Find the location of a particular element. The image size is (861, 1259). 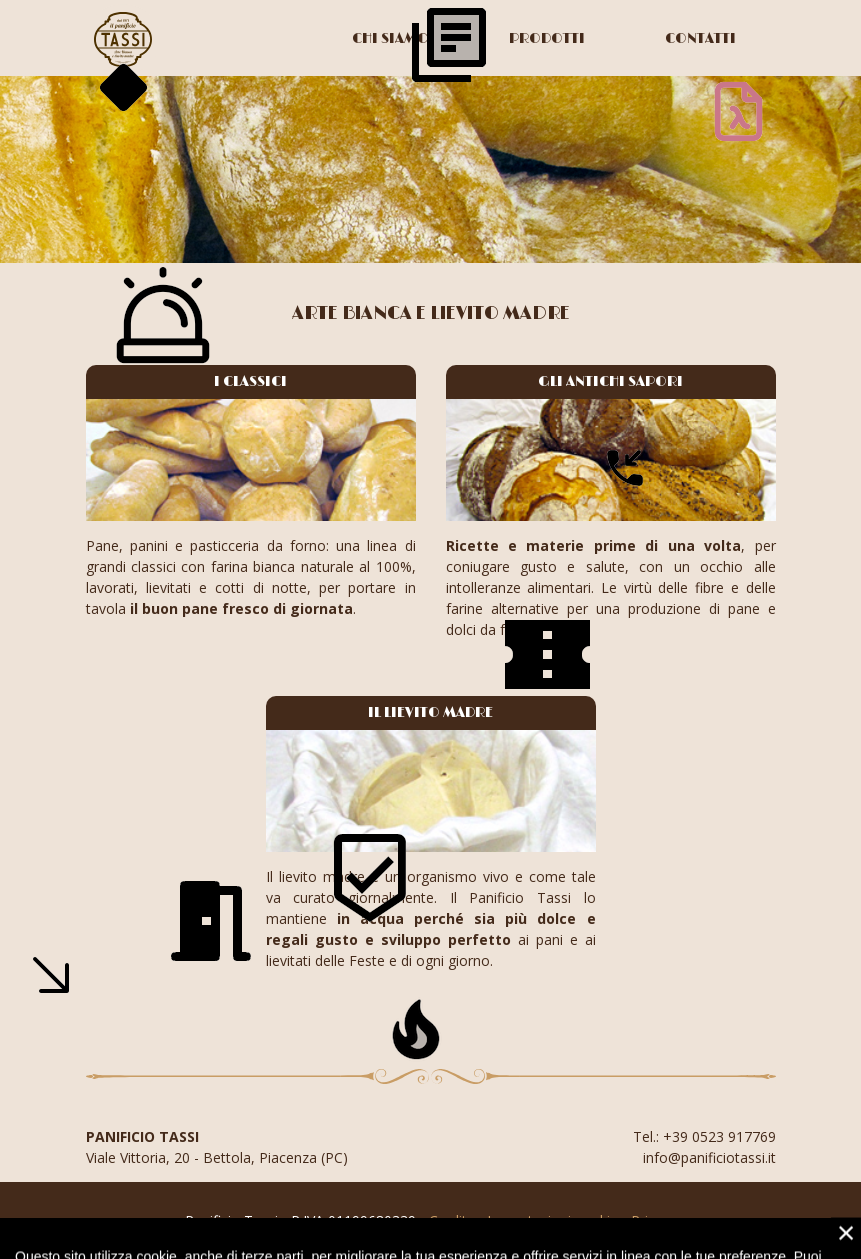

navigate to the next item diagonally is located at coordinates (51, 975).